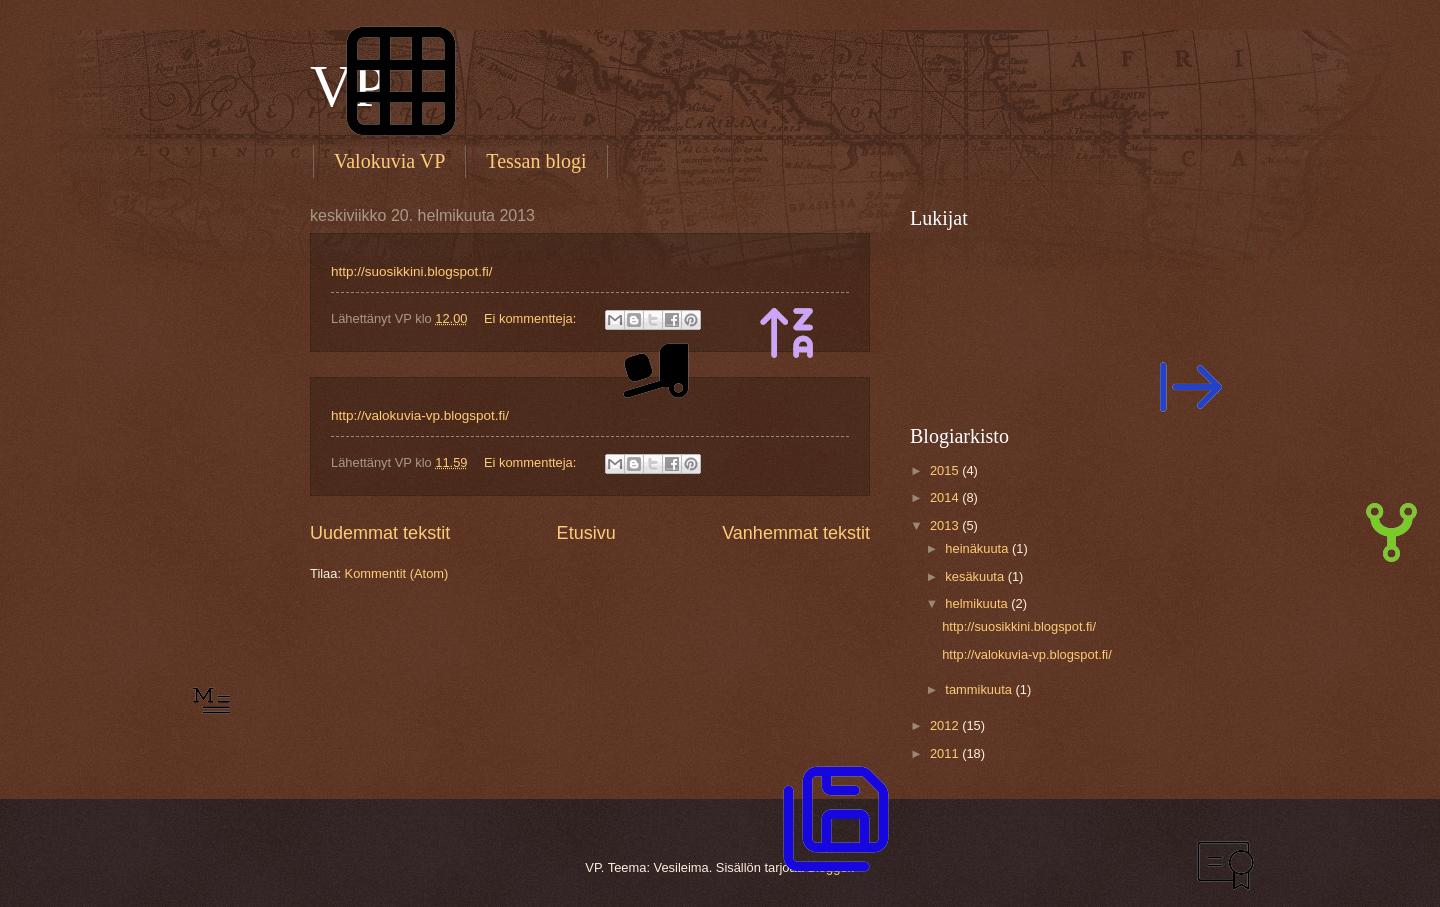 This screenshot has height=907, width=1440. What do you see at coordinates (788, 333) in the screenshot?
I see `sort items in reverse alphabetical order (Z to A)` at bounding box center [788, 333].